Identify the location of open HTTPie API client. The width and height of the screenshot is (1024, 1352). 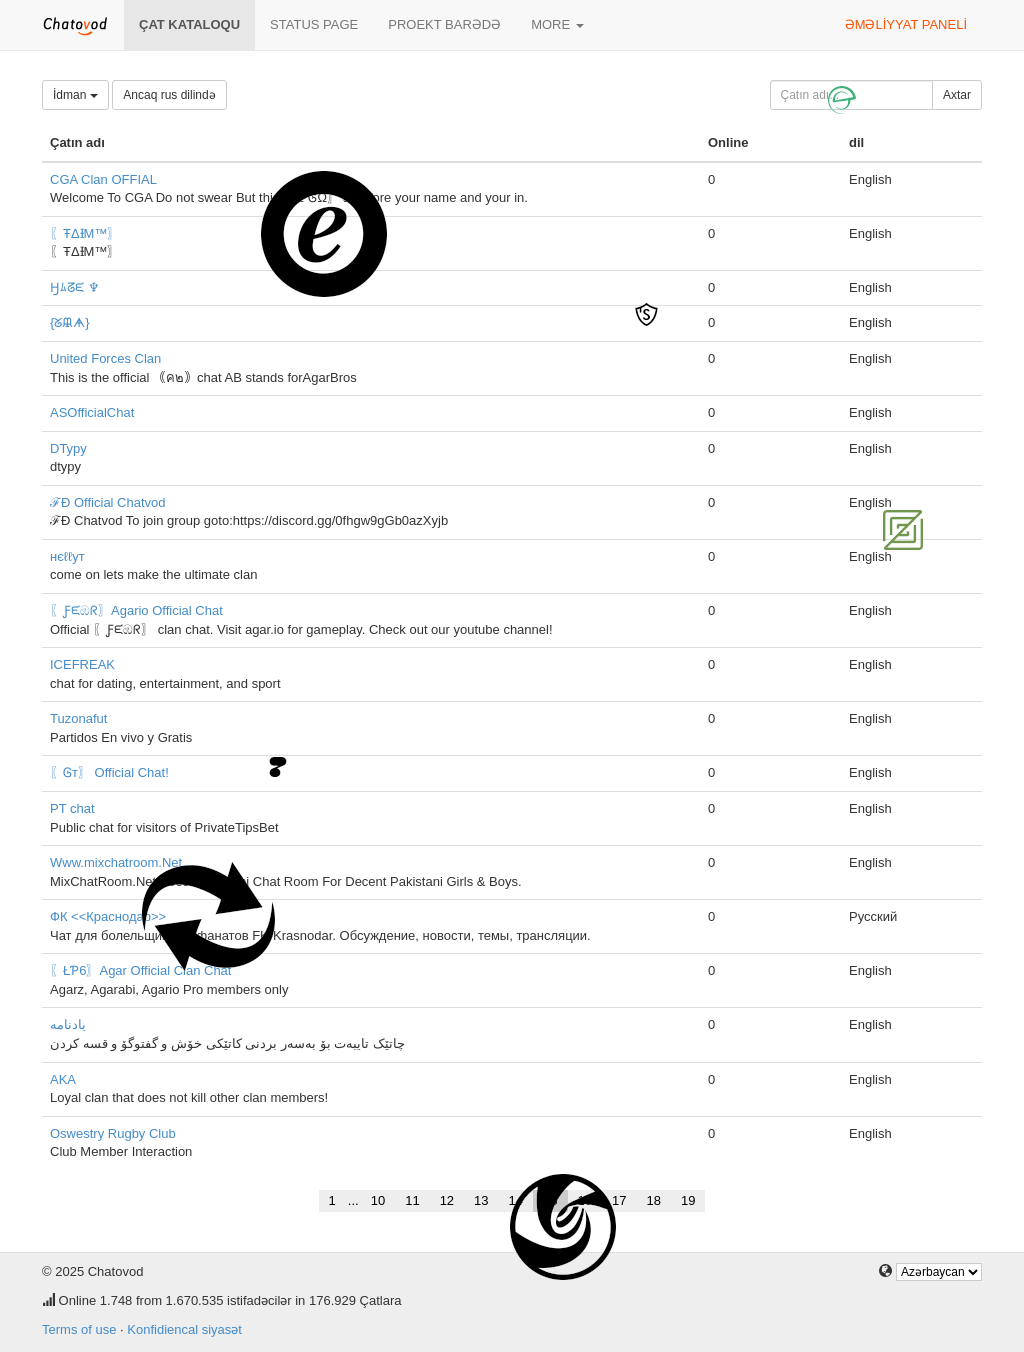
(278, 767).